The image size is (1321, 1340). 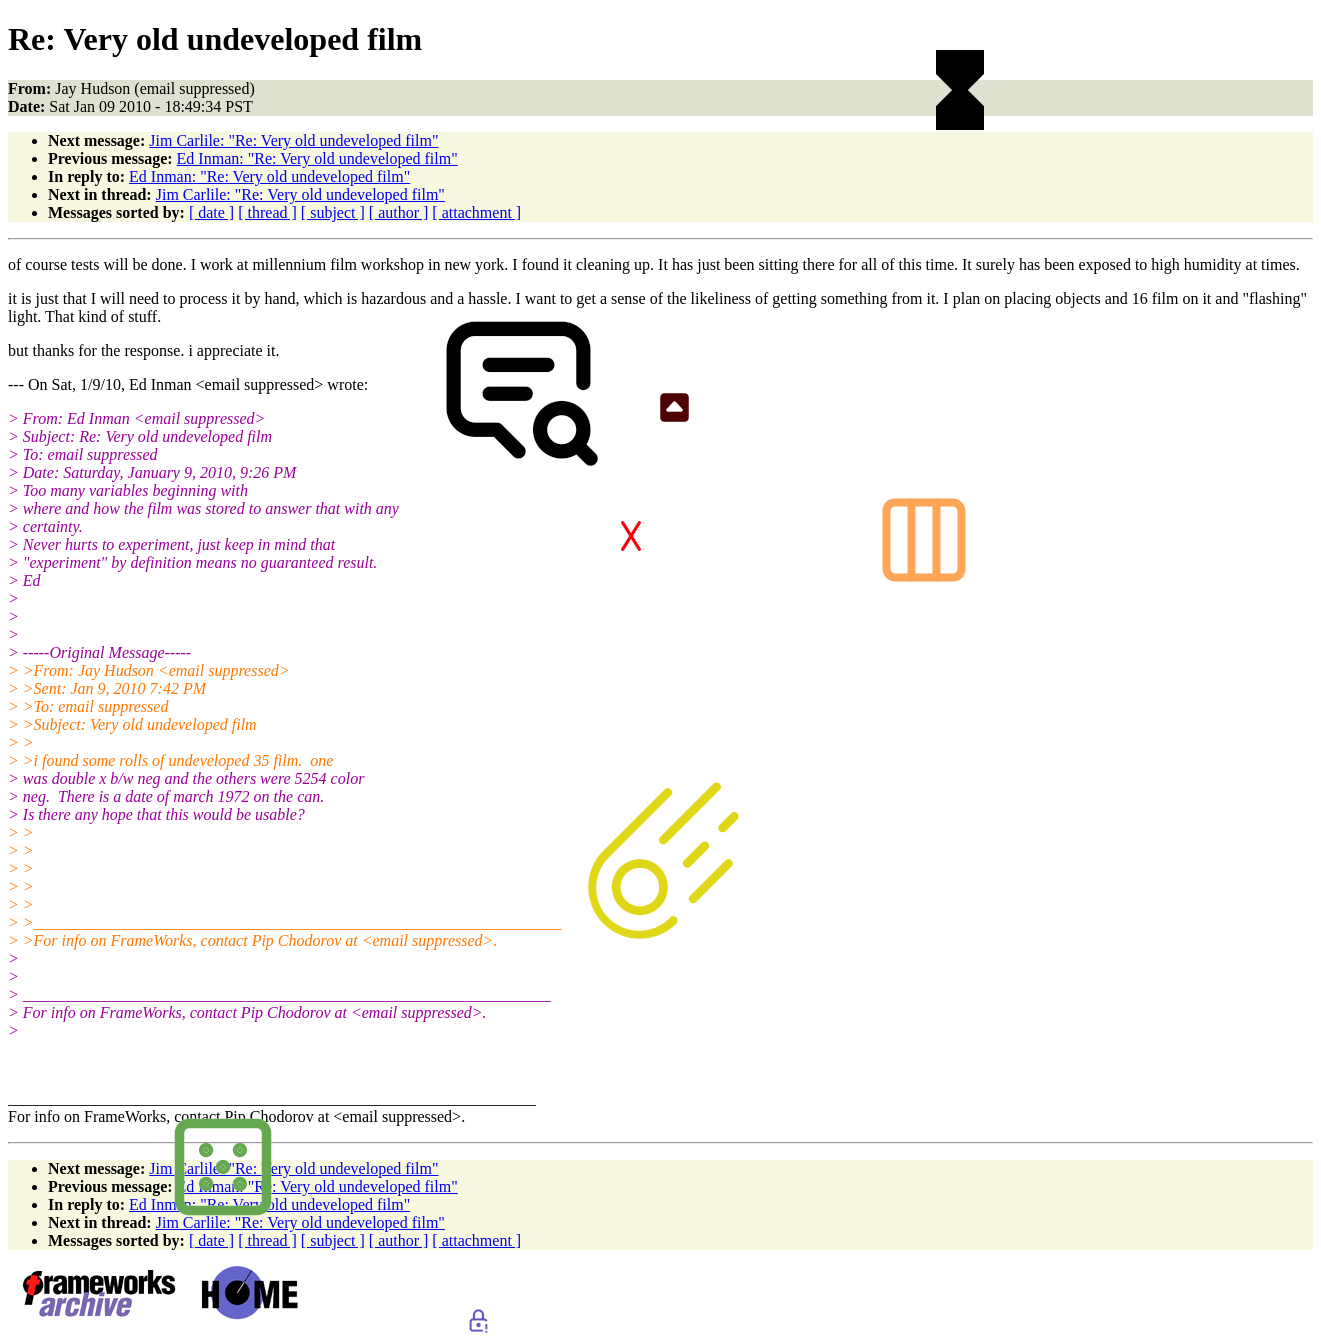 What do you see at coordinates (924, 540) in the screenshot?
I see `switch to three-column layout` at bounding box center [924, 540].